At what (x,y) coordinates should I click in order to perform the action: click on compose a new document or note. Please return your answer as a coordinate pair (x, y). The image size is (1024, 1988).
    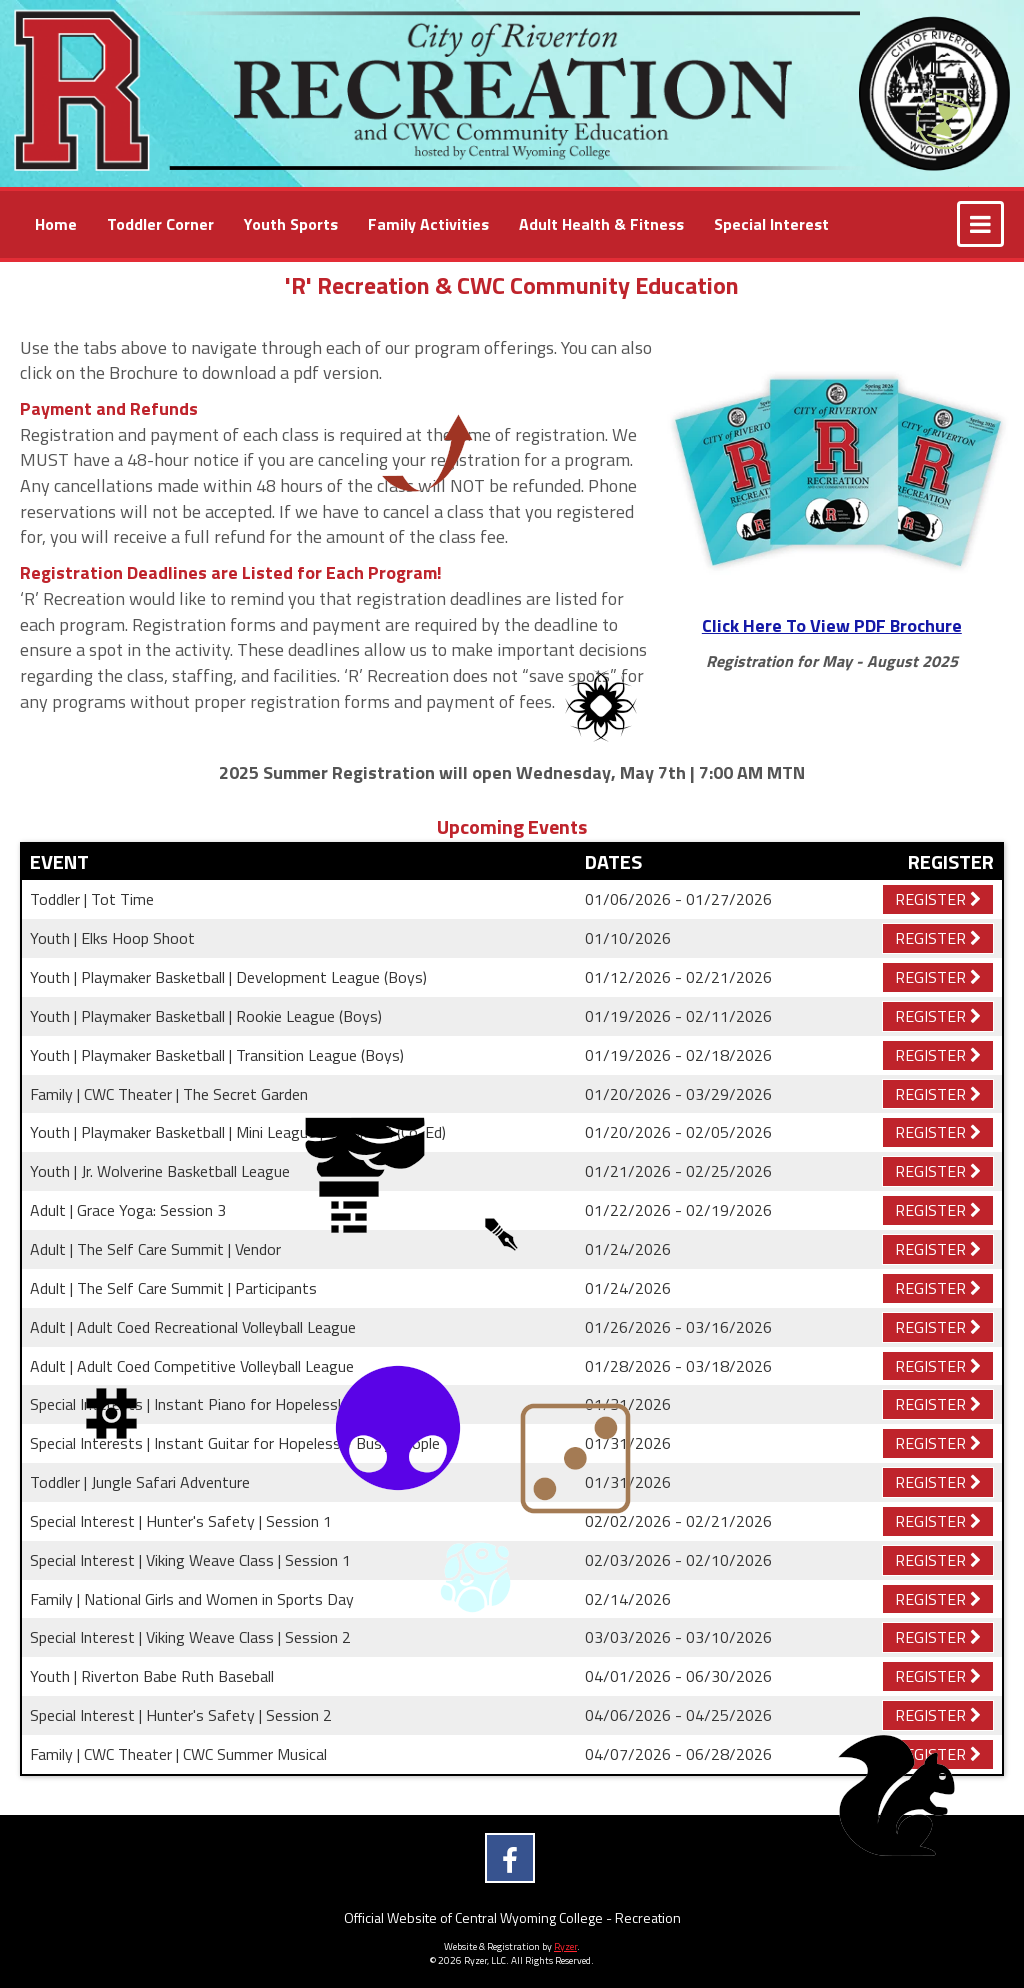
    Looking at the image, I should click on (501, 1234).